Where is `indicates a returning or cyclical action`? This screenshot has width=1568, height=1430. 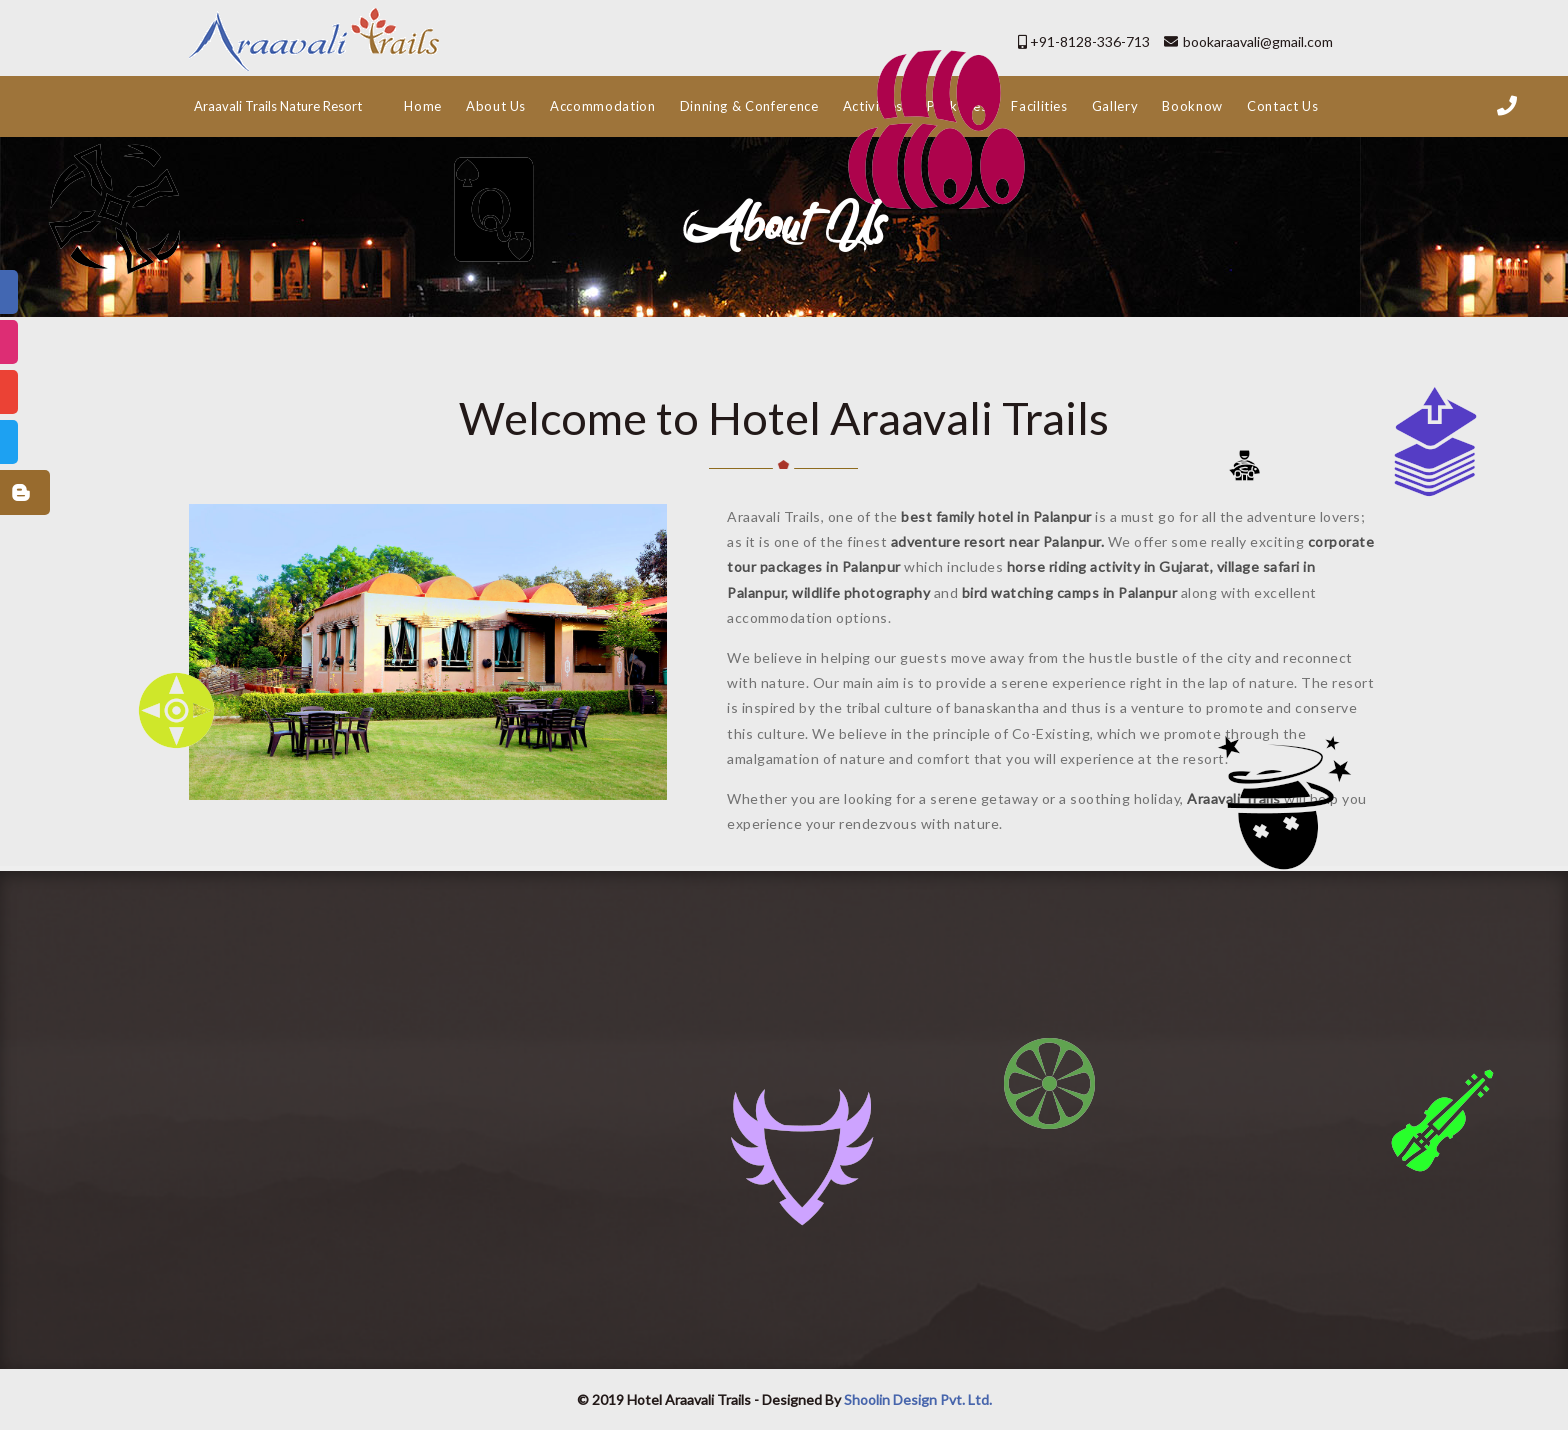 indicates a returning or cyclical action is located at coordinates (114, 209).